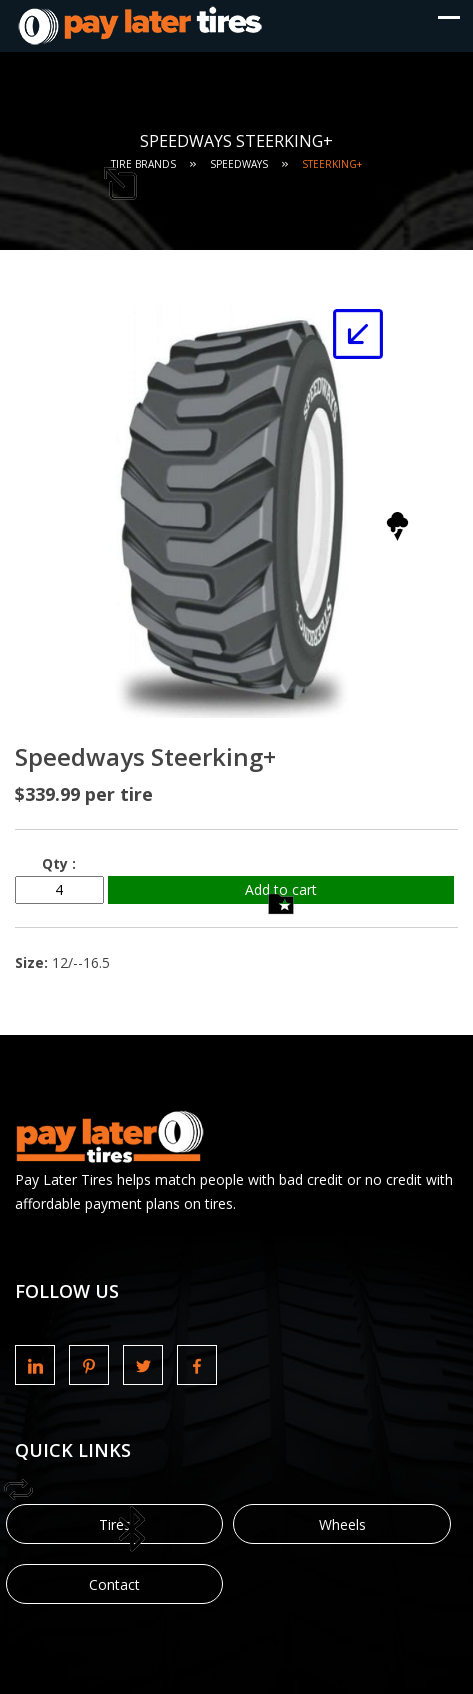  I want to click on enable repeat or loop playback, so click(18, 1489).